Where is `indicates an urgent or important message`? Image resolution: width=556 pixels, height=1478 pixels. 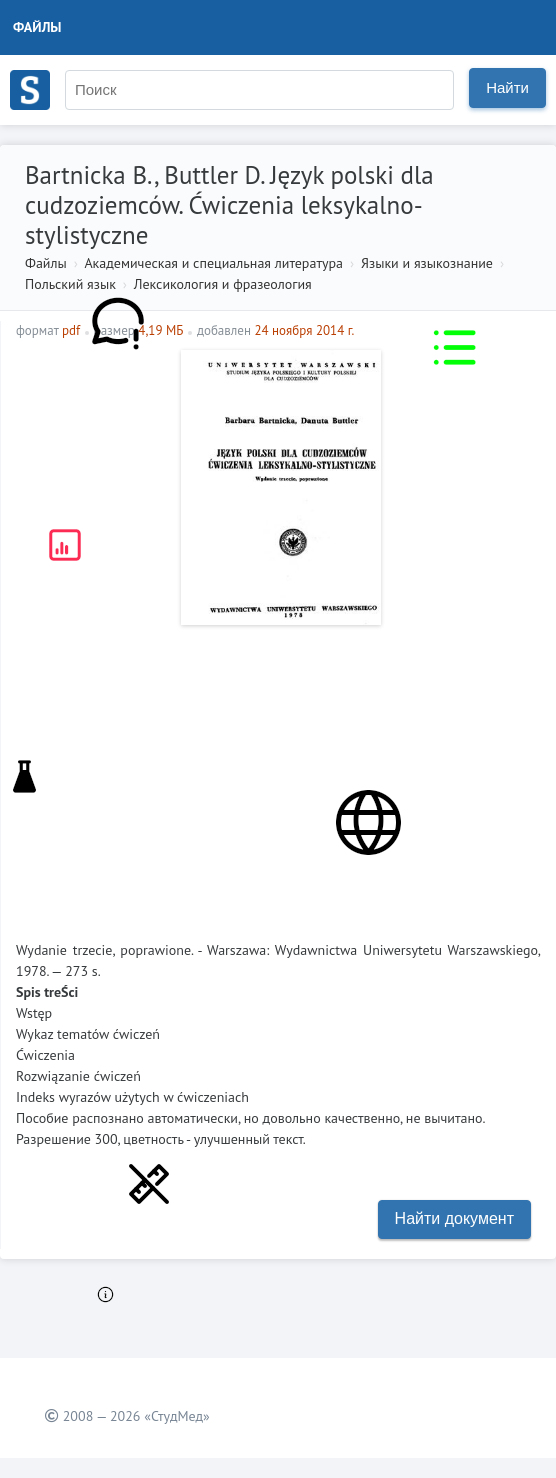
indicates an urgent or important message is located at coordinates (118, 321).